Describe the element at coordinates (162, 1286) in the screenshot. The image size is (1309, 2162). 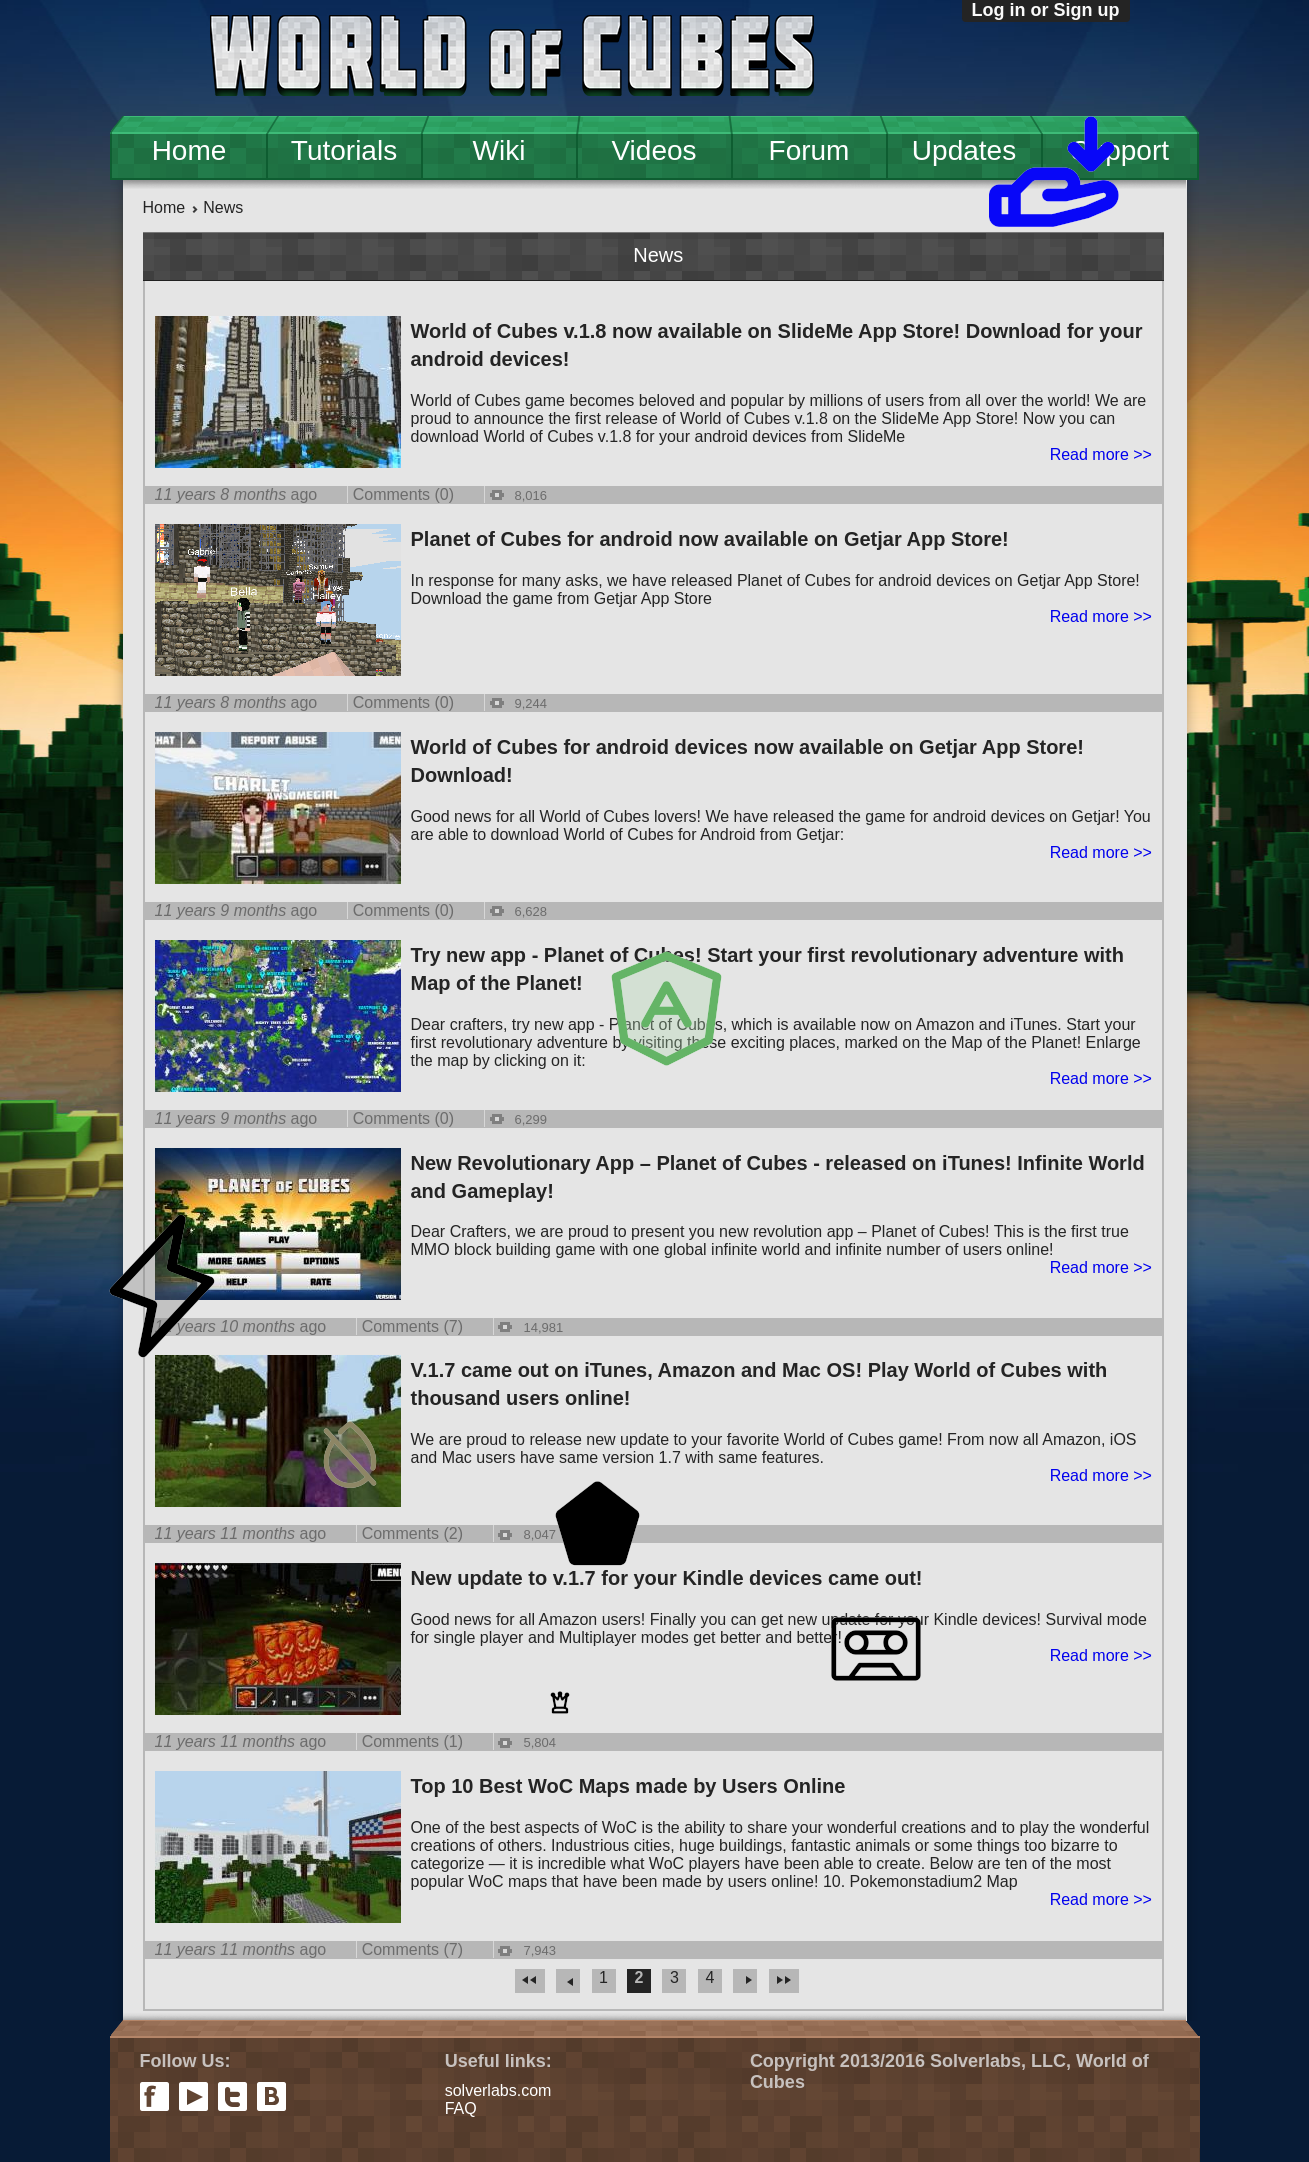
I see `quick actions or shortcuts` at that location.